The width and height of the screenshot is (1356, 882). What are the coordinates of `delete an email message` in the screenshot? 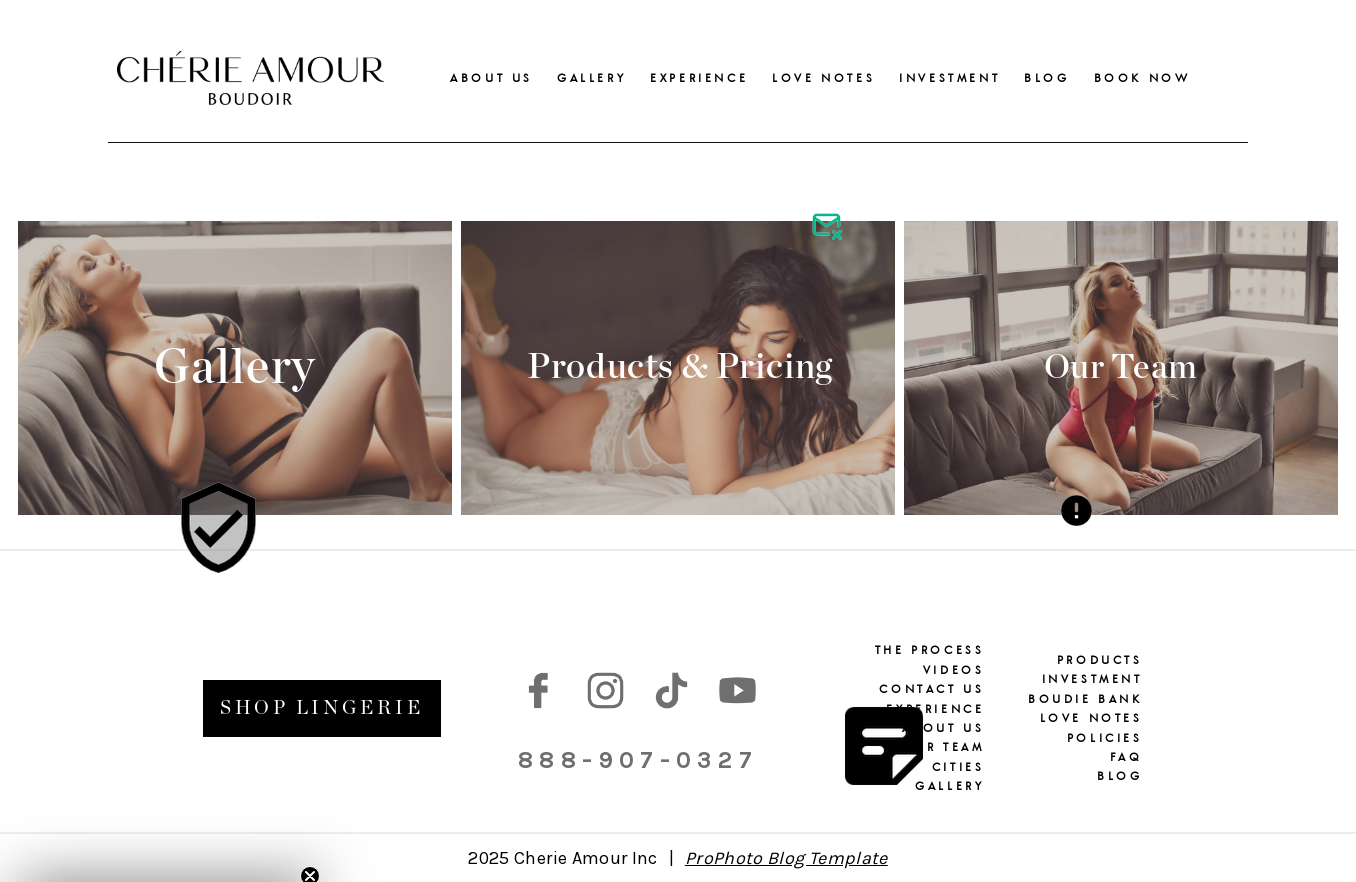 It's located at (826, 224).